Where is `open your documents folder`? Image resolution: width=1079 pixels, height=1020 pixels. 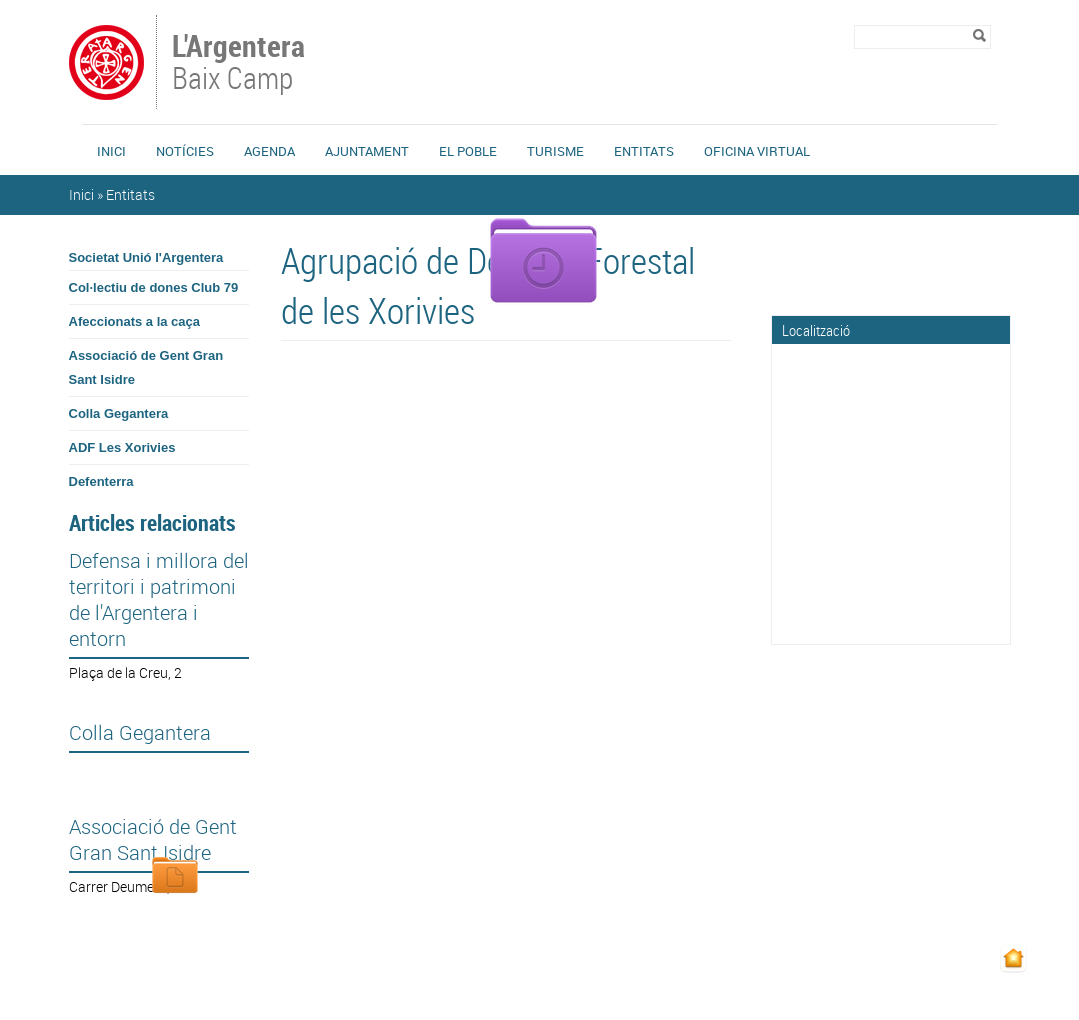
open your documents folder is located at coordinates (175, 875).